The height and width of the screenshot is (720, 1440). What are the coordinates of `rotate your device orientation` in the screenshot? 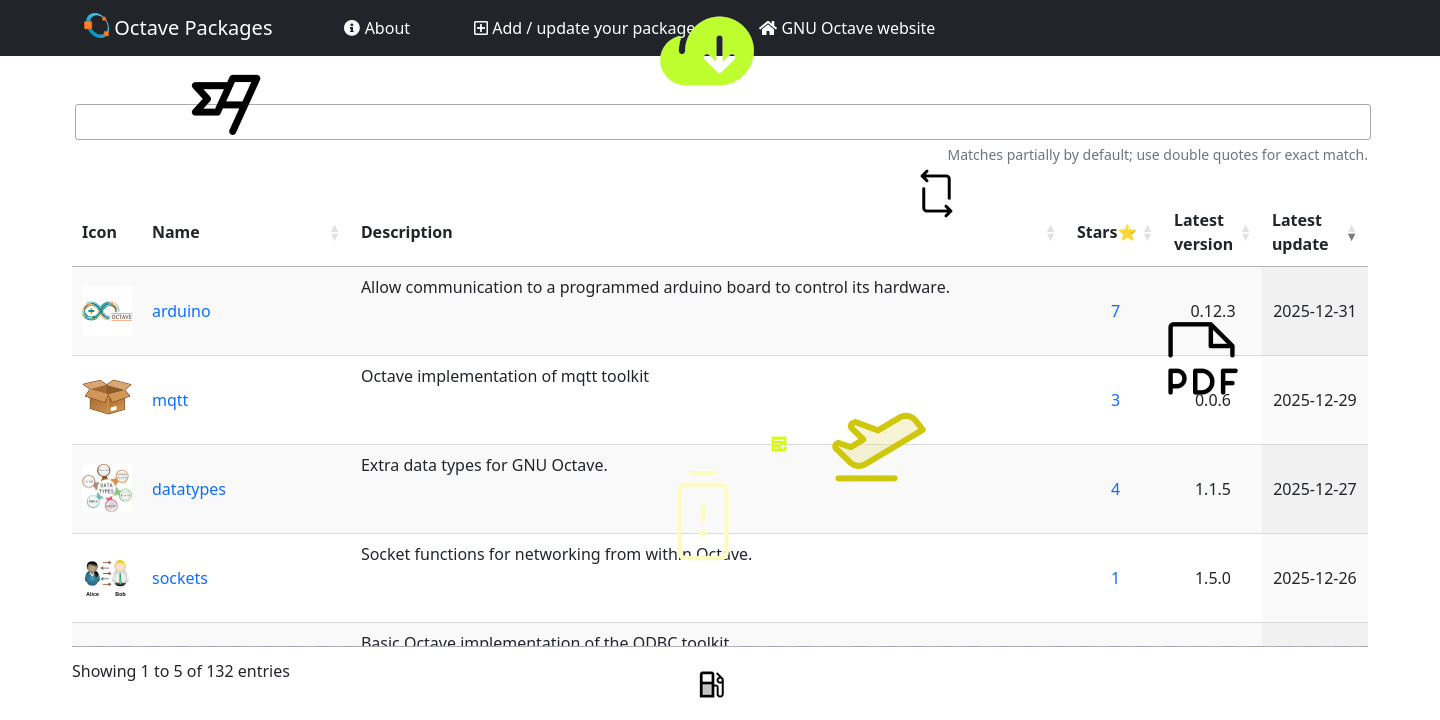 It's located at (936, 193).